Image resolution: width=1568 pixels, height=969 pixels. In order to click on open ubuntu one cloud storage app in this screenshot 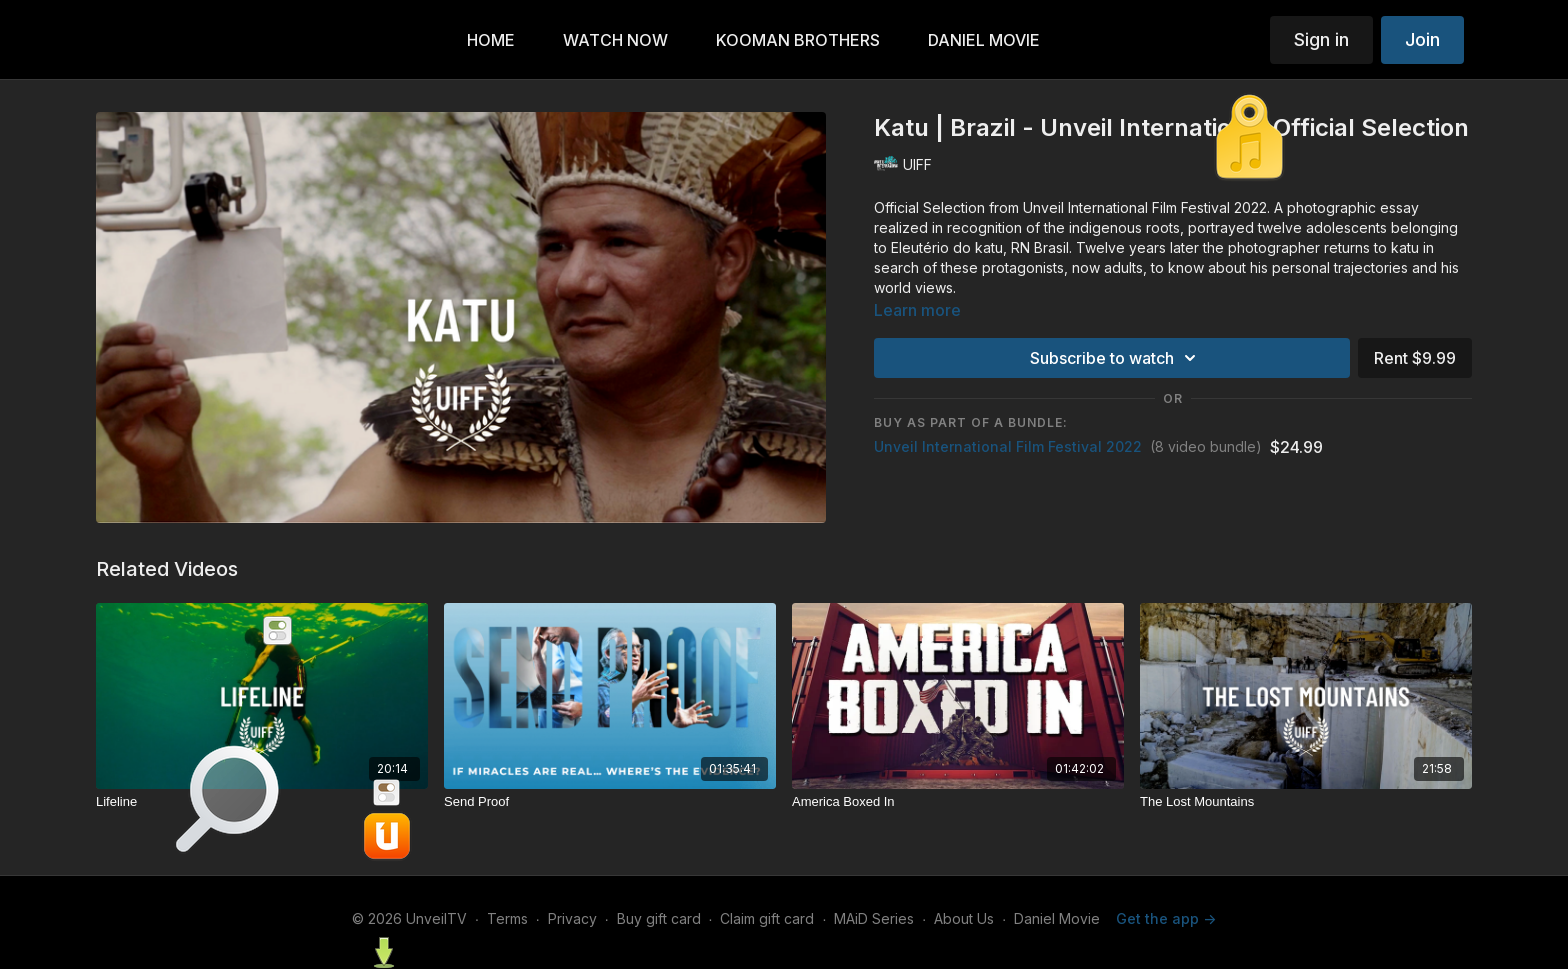, I will do `click(387, 836)`.